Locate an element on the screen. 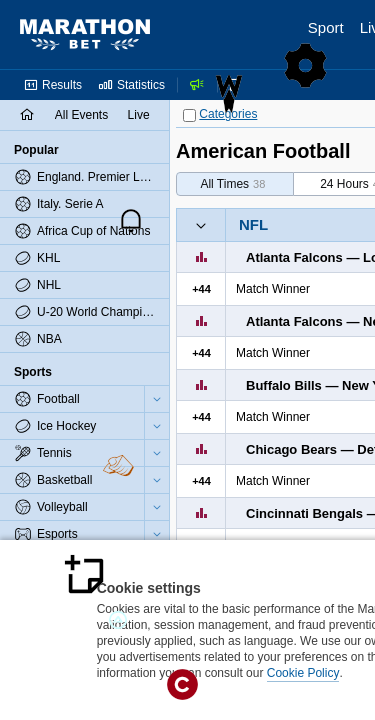  autoit scripting language logo is located at coordinates (118, 620).